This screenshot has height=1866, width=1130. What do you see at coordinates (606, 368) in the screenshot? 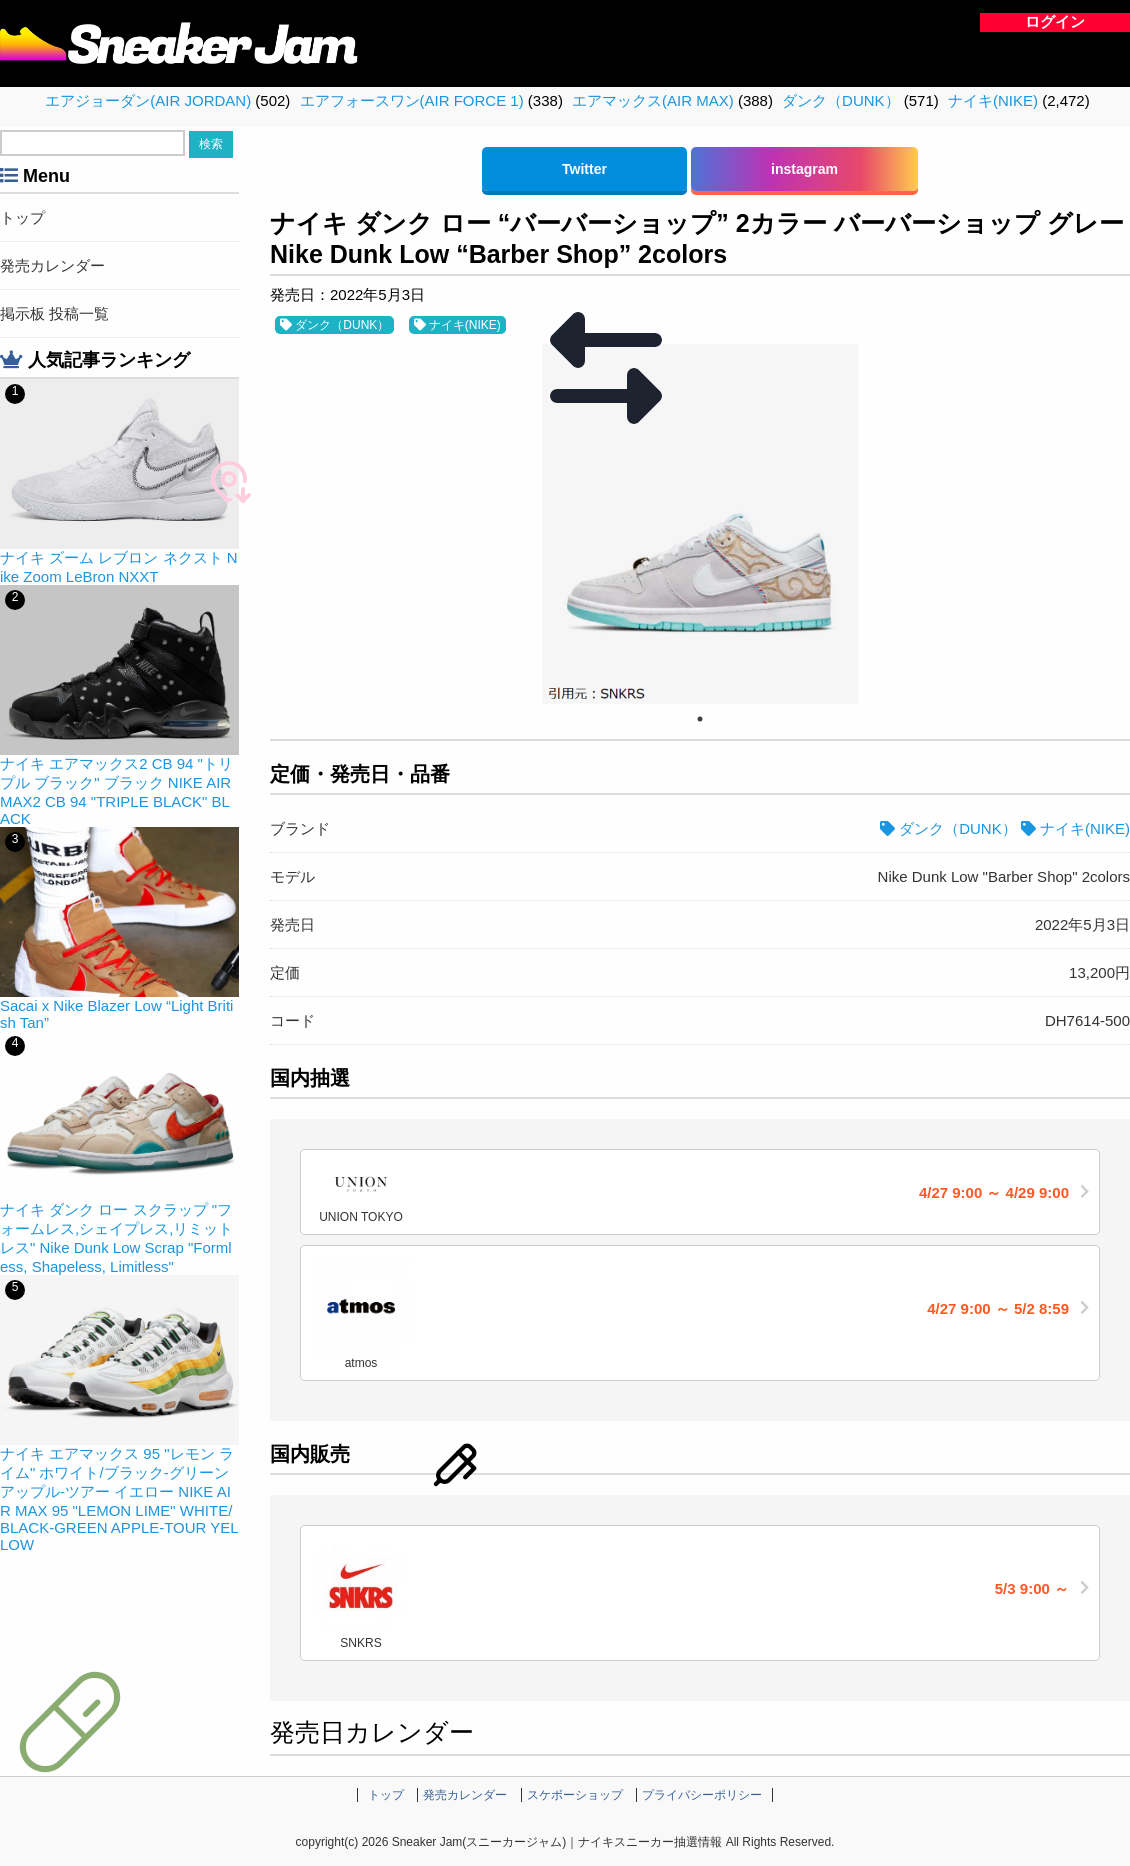
I see `swap or exchange items` at bounding box center [606, 368].